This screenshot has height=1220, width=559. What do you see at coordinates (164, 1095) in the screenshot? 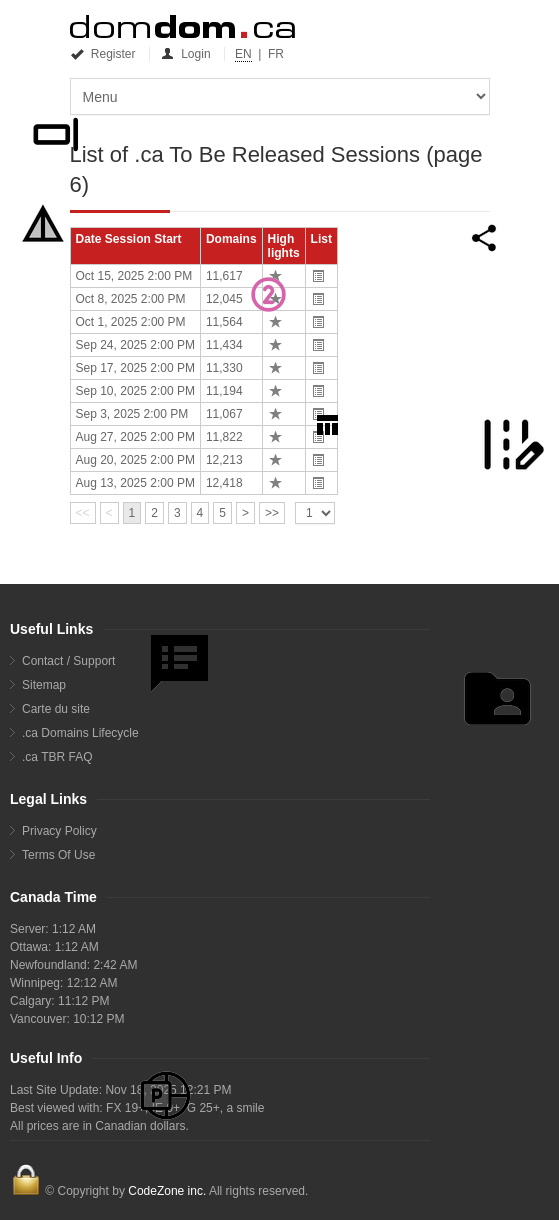
I see `open Microsoft PowerPoint` at bounding box center [164, 1095].